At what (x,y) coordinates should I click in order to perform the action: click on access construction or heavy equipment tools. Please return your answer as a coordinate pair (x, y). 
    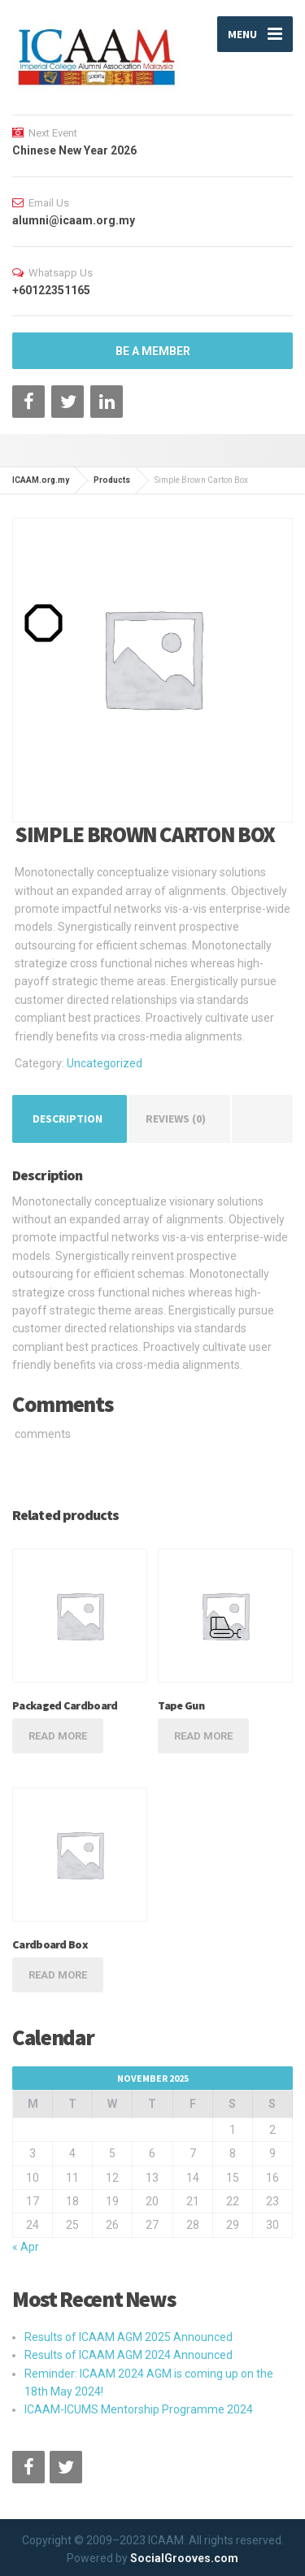
    Looking at the image, I should click on (225, 1627).